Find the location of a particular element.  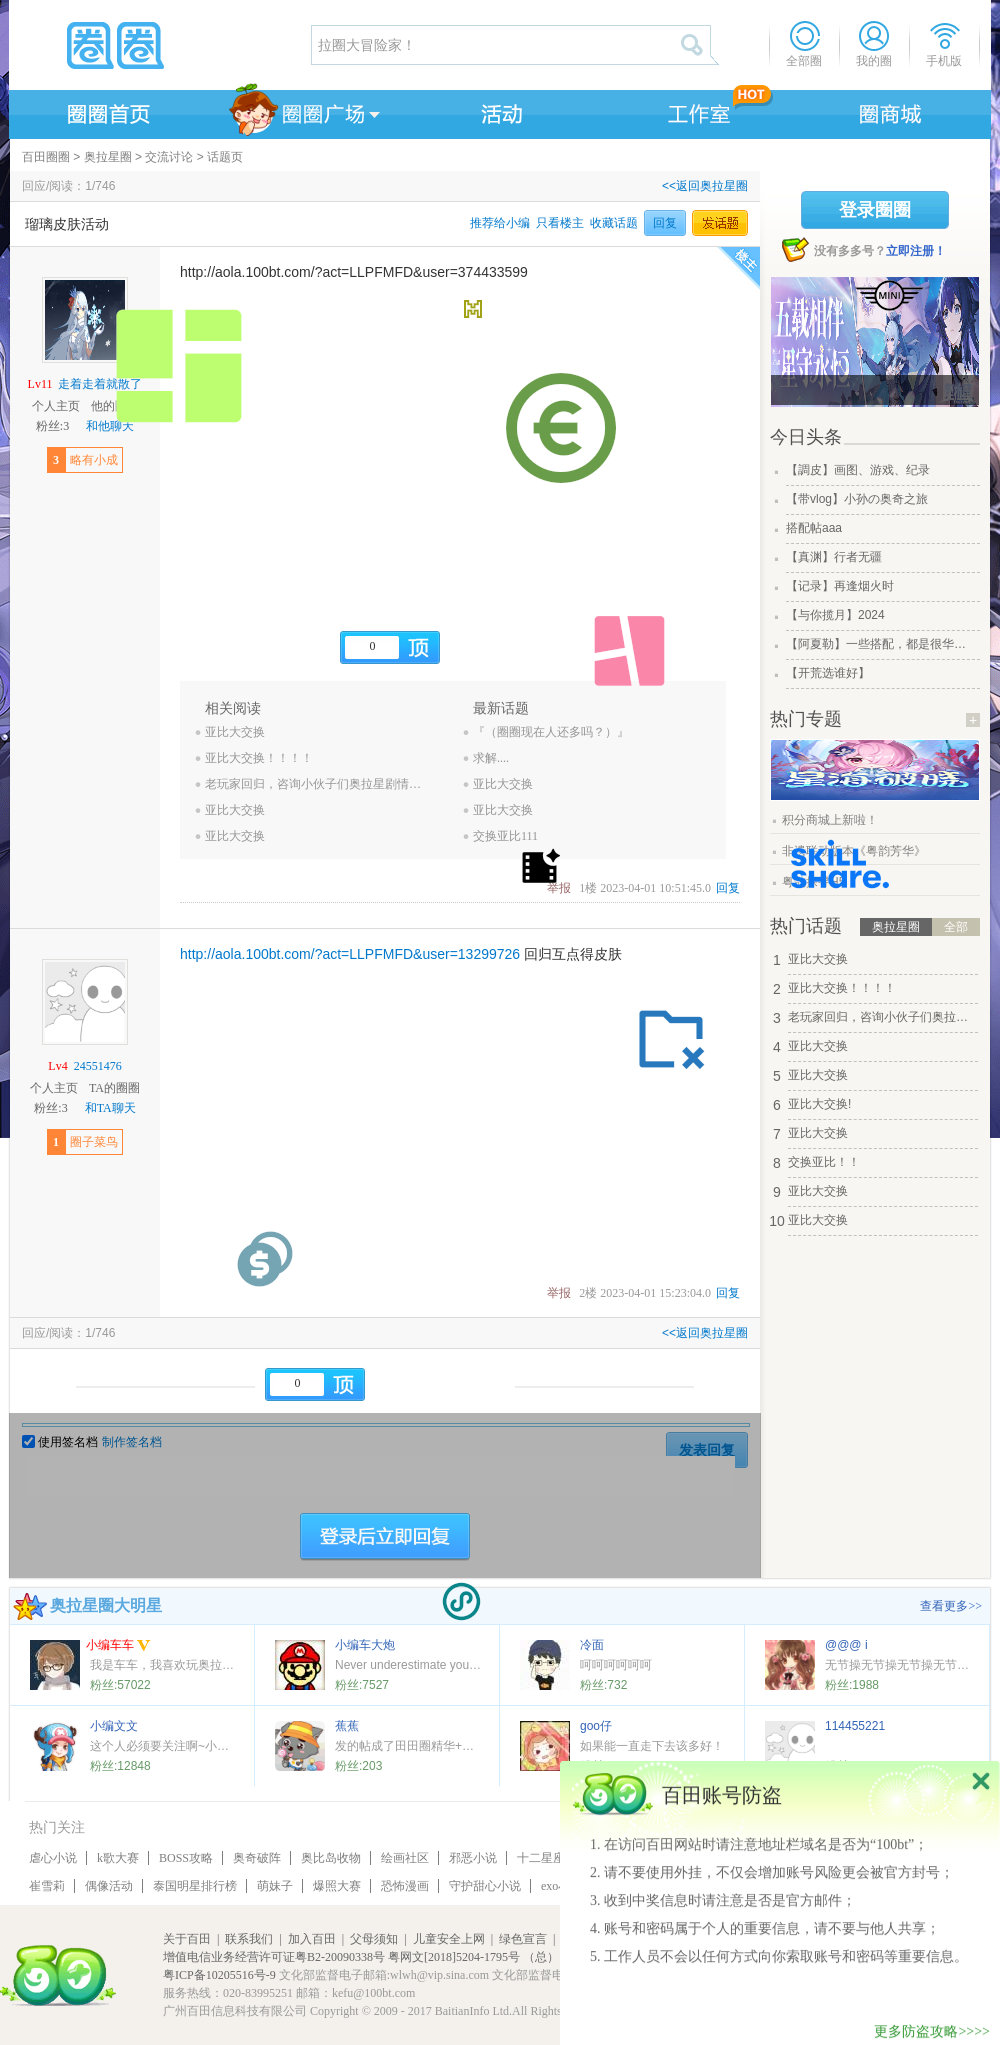

create a photo collage is located at coordinates (629, 650).